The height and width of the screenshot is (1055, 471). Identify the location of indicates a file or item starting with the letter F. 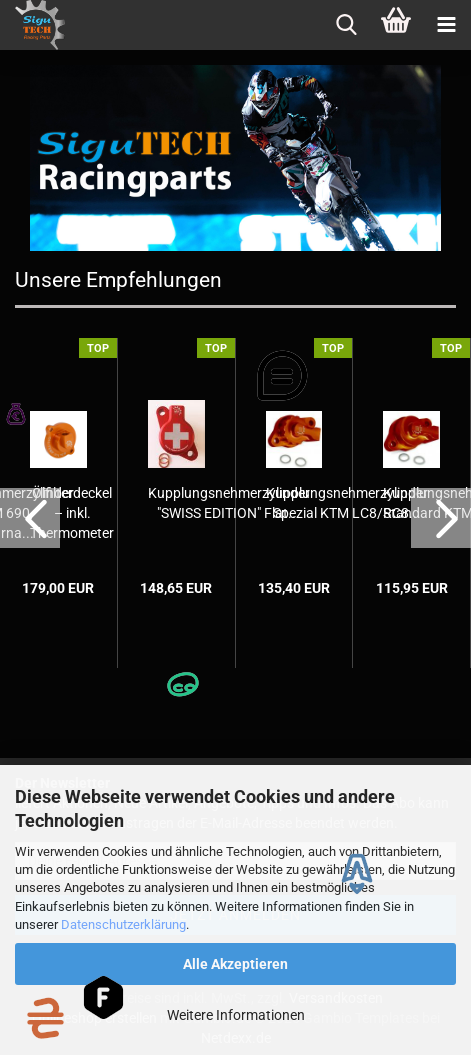
(103, 997).